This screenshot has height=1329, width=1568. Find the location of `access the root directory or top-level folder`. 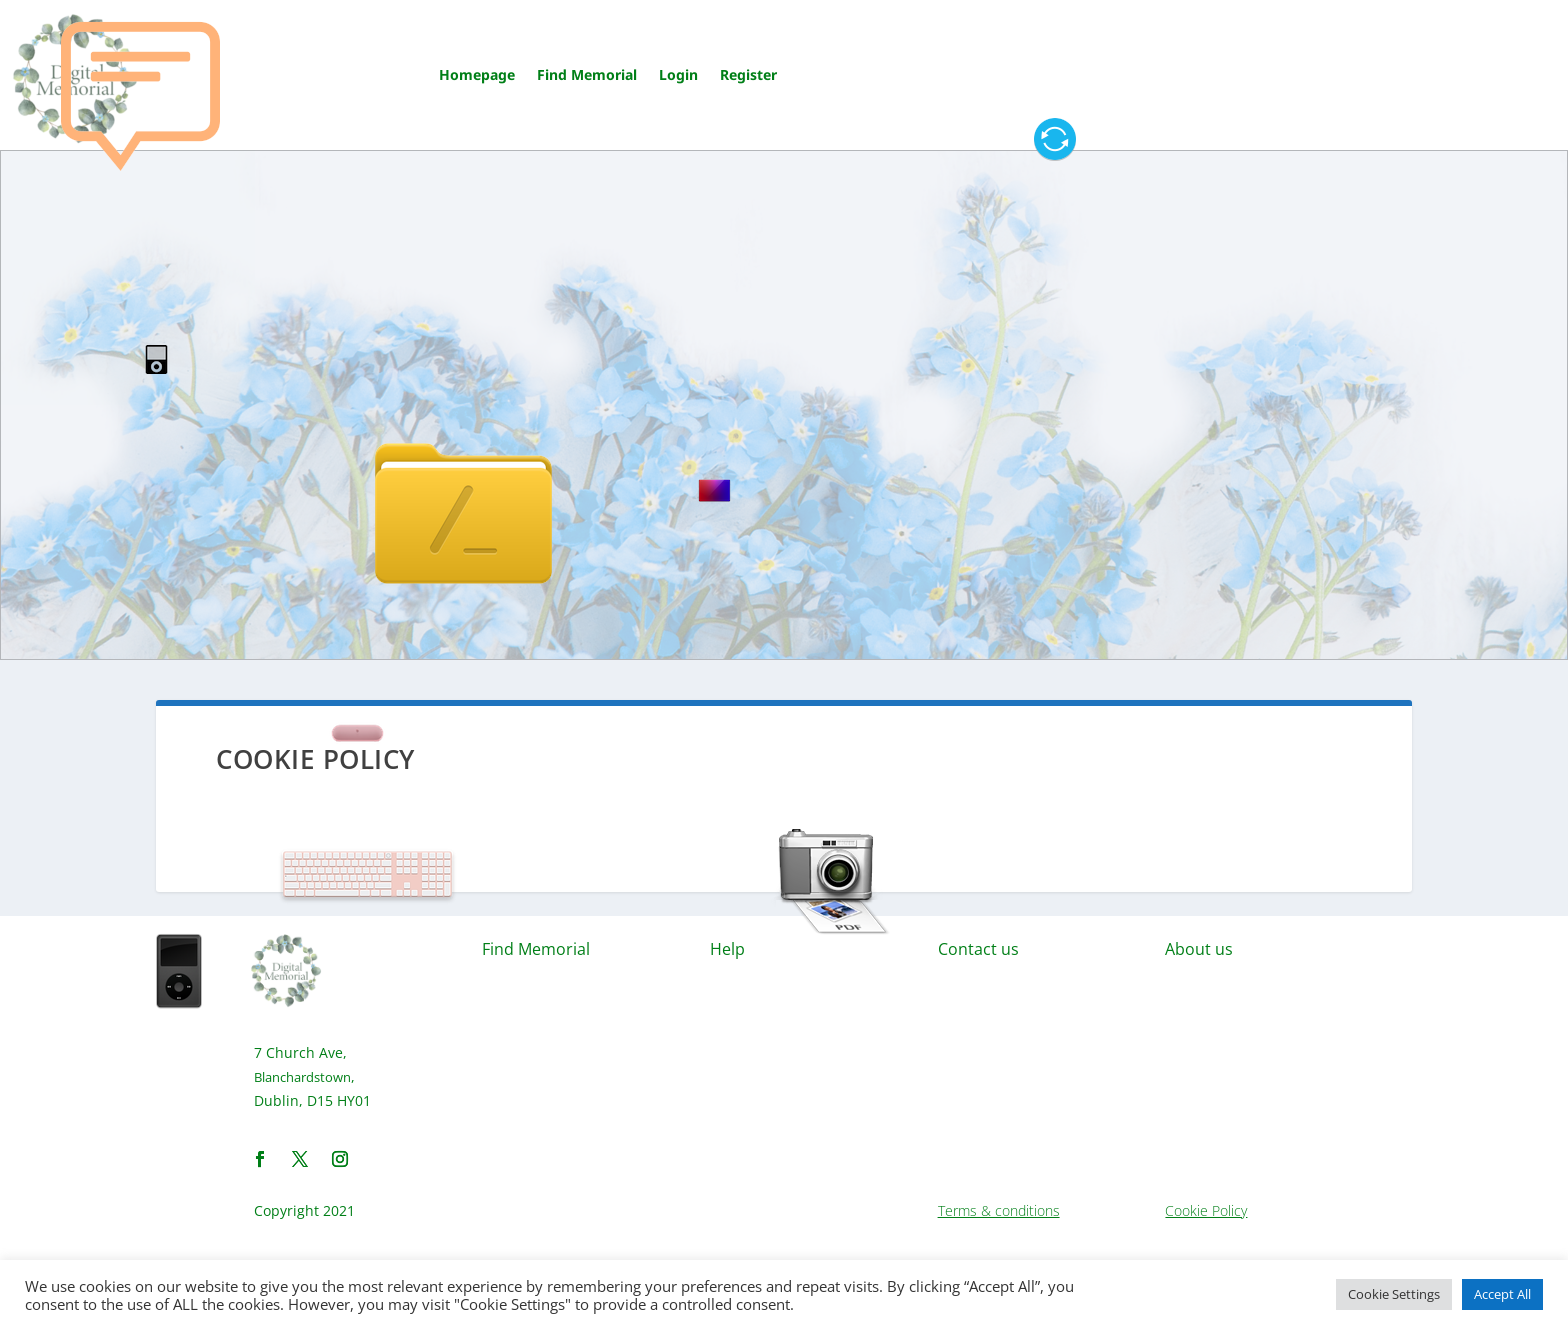

access the root directory or top-level folder is located at coordinates (463, 513).